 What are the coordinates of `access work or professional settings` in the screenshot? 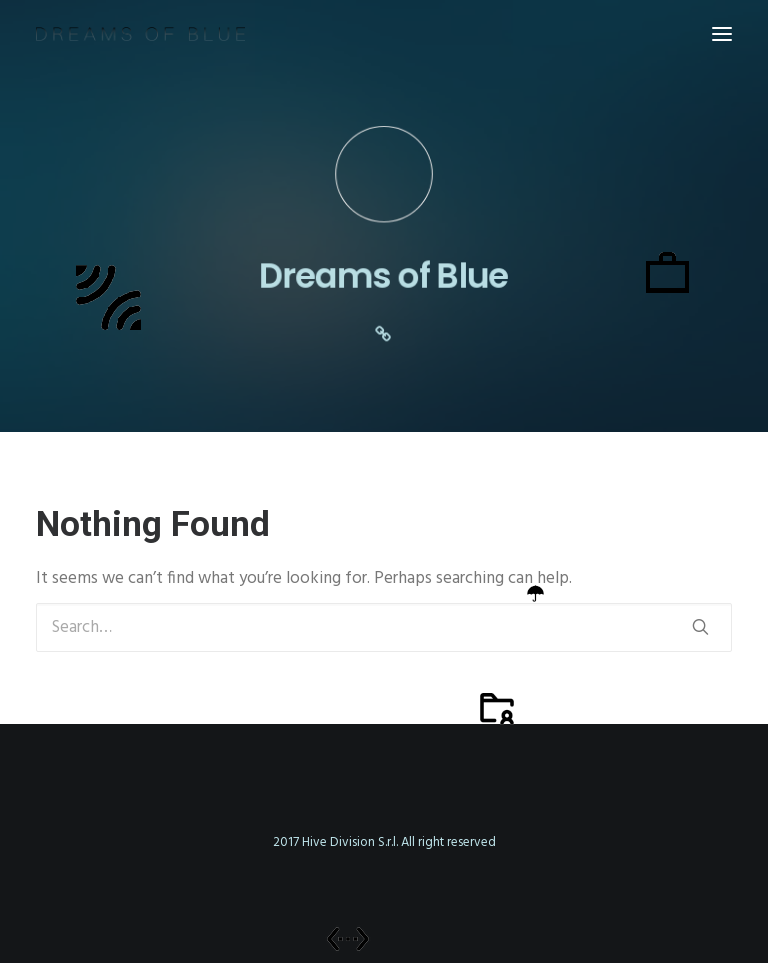 It's located at (667, 273).